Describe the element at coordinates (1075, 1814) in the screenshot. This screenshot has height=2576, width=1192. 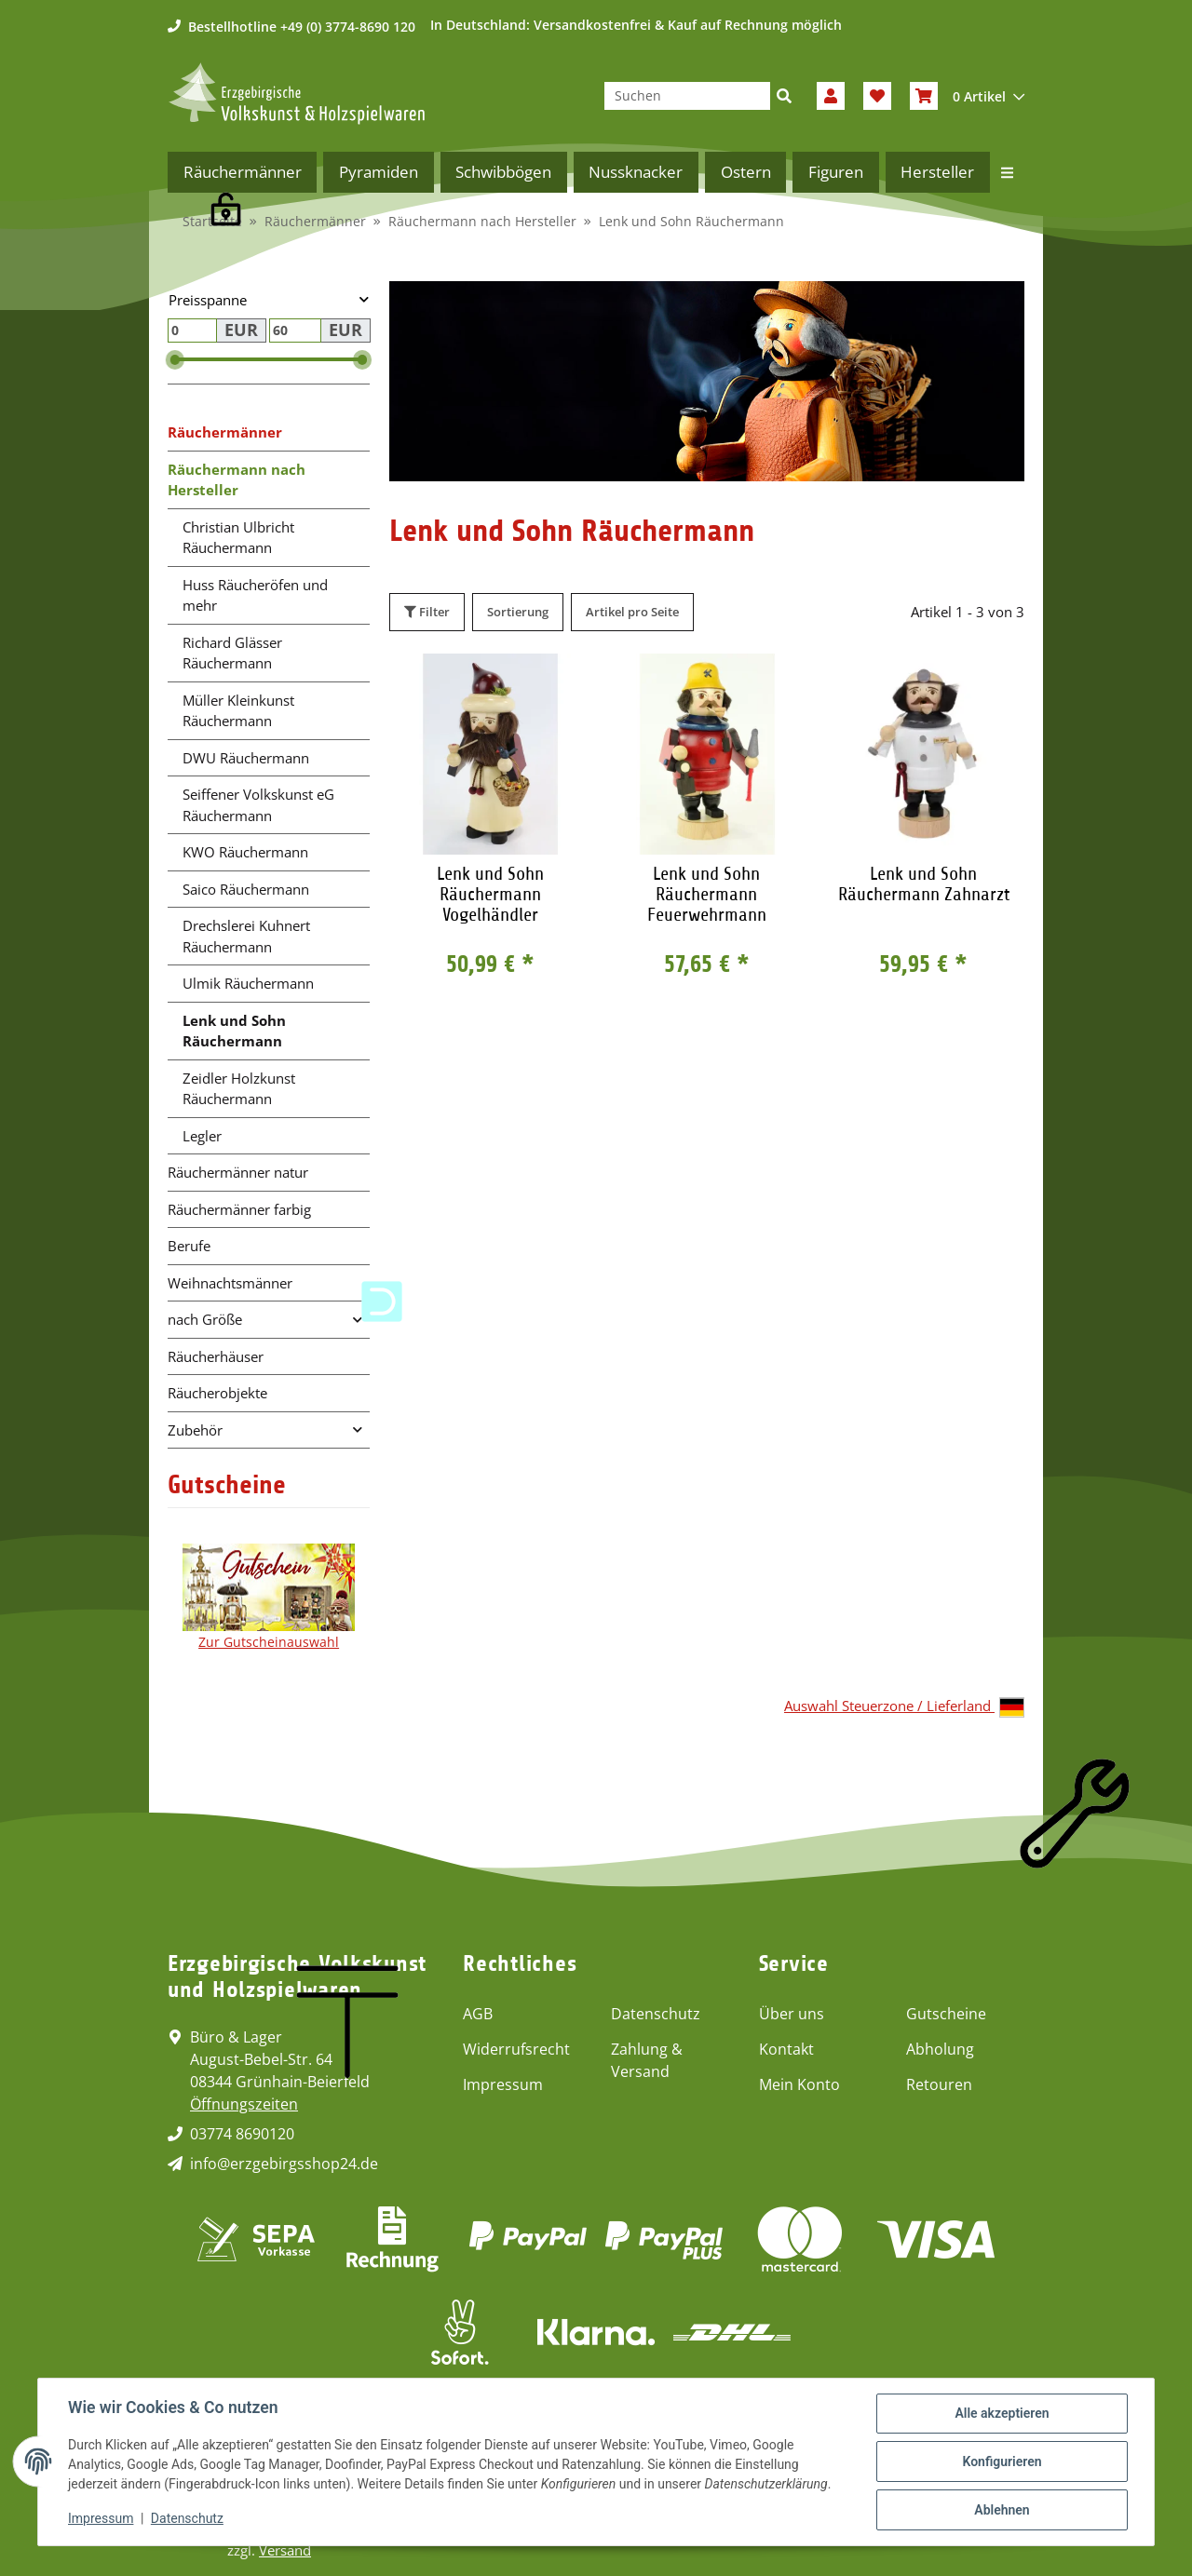
I see `access settings or configuration options` at that location.